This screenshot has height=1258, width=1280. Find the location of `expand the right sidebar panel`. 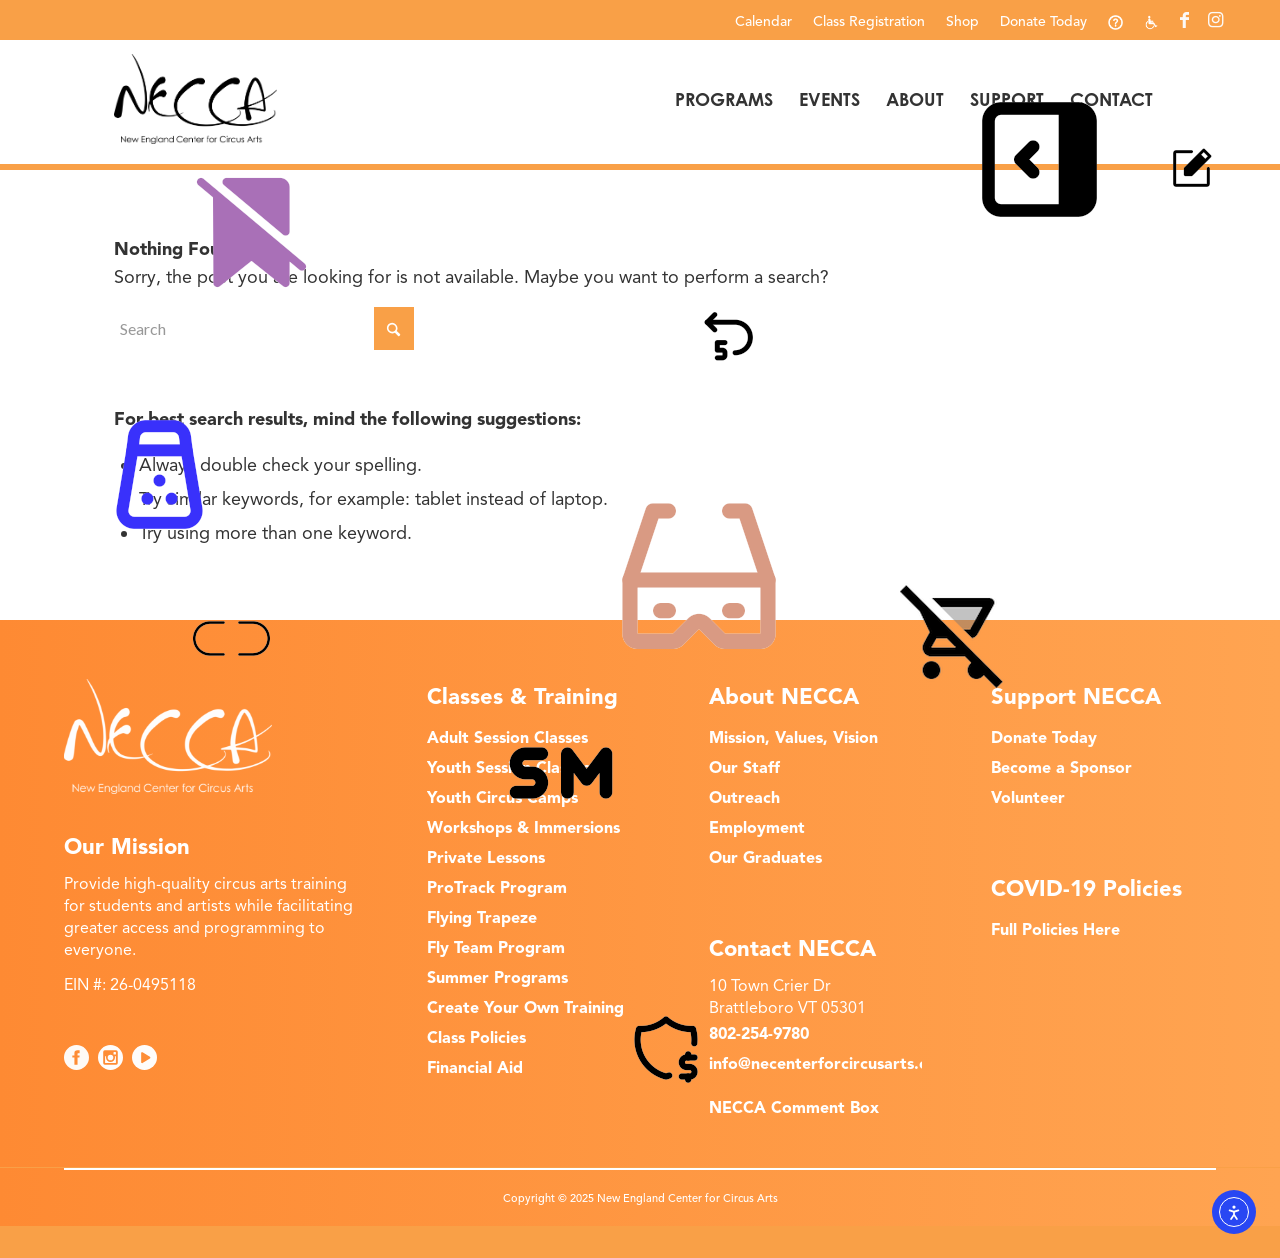

expand the right sidebar panel is located at coordinates (1039, 159).